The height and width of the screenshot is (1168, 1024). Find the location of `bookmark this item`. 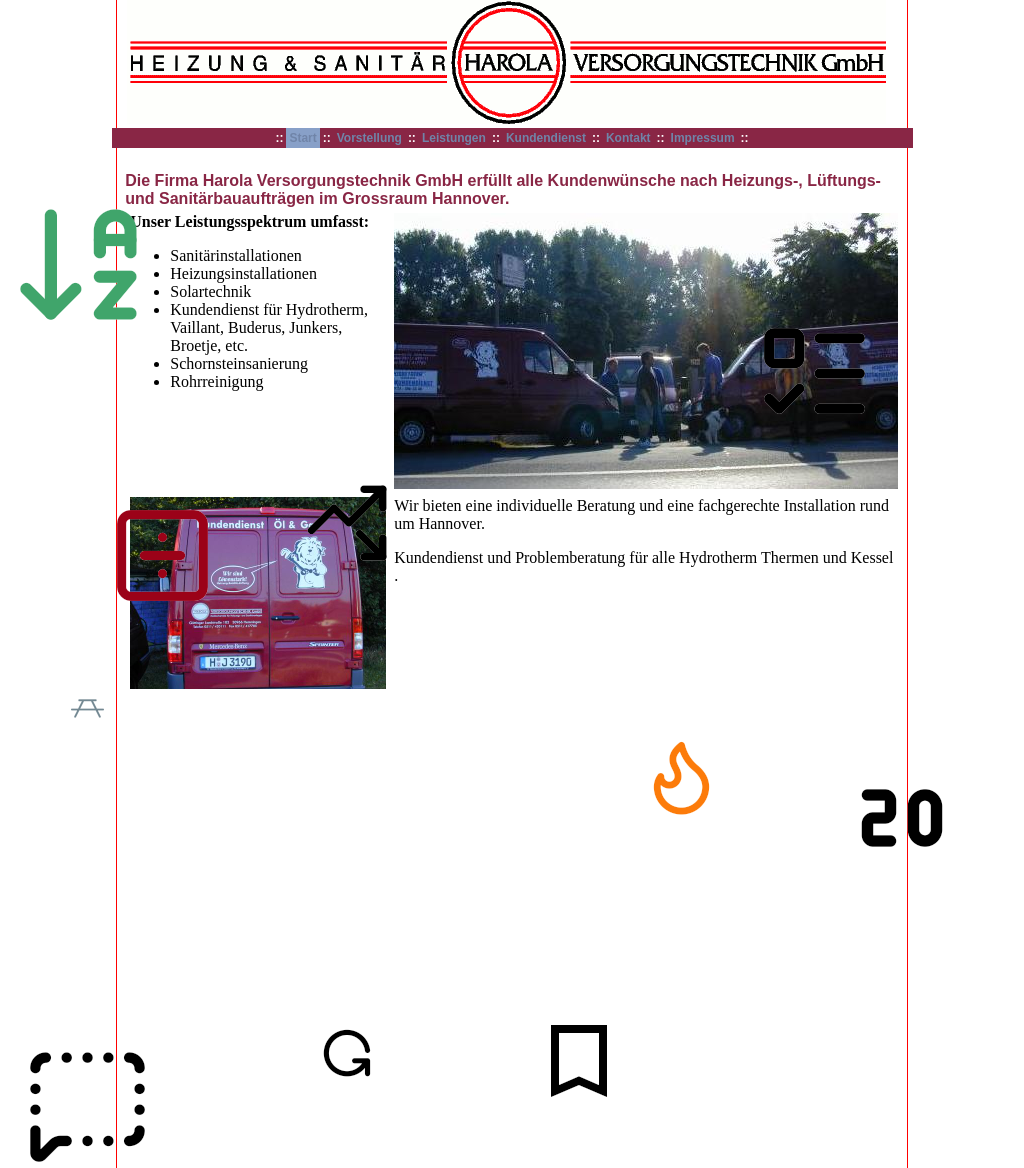

bookmark this item is located at coordinates (579, 1061).